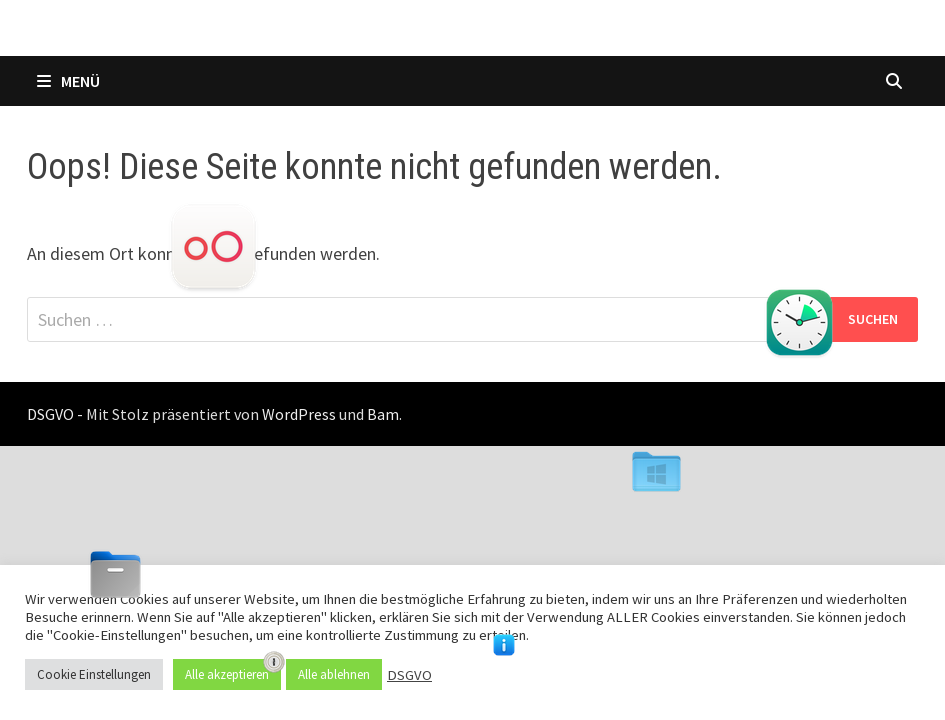  I want to click on launch genymotion android emulator, so click(213, 246).